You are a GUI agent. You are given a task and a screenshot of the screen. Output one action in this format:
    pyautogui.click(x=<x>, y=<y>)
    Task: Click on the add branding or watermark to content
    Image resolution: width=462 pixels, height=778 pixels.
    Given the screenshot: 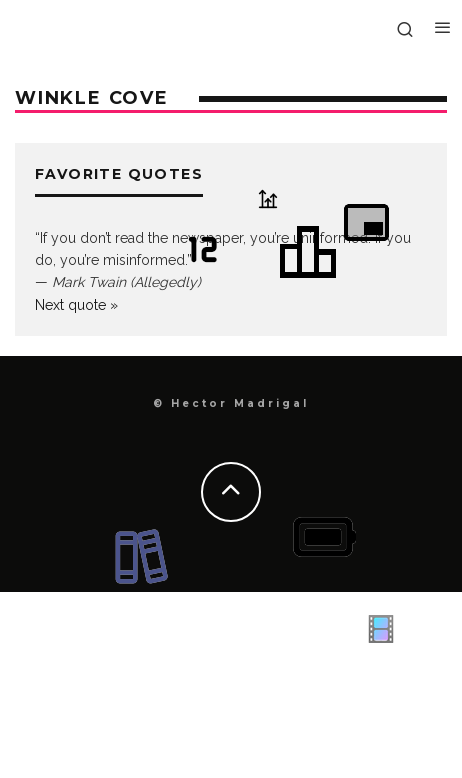 What is the action you would take?
    pyautogui.click(x=366, y=222)
    